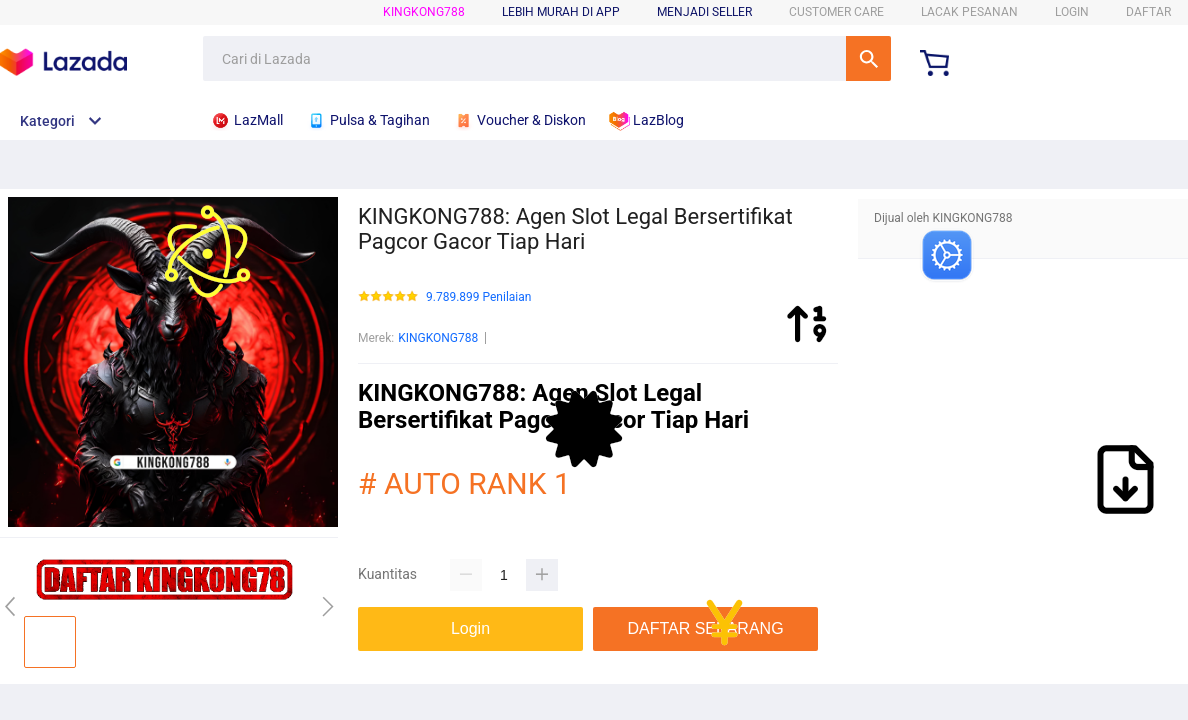  Describe the element at coordinates (584, 429) in the screenshot. I see `indicates a certified or verified status` at that location.